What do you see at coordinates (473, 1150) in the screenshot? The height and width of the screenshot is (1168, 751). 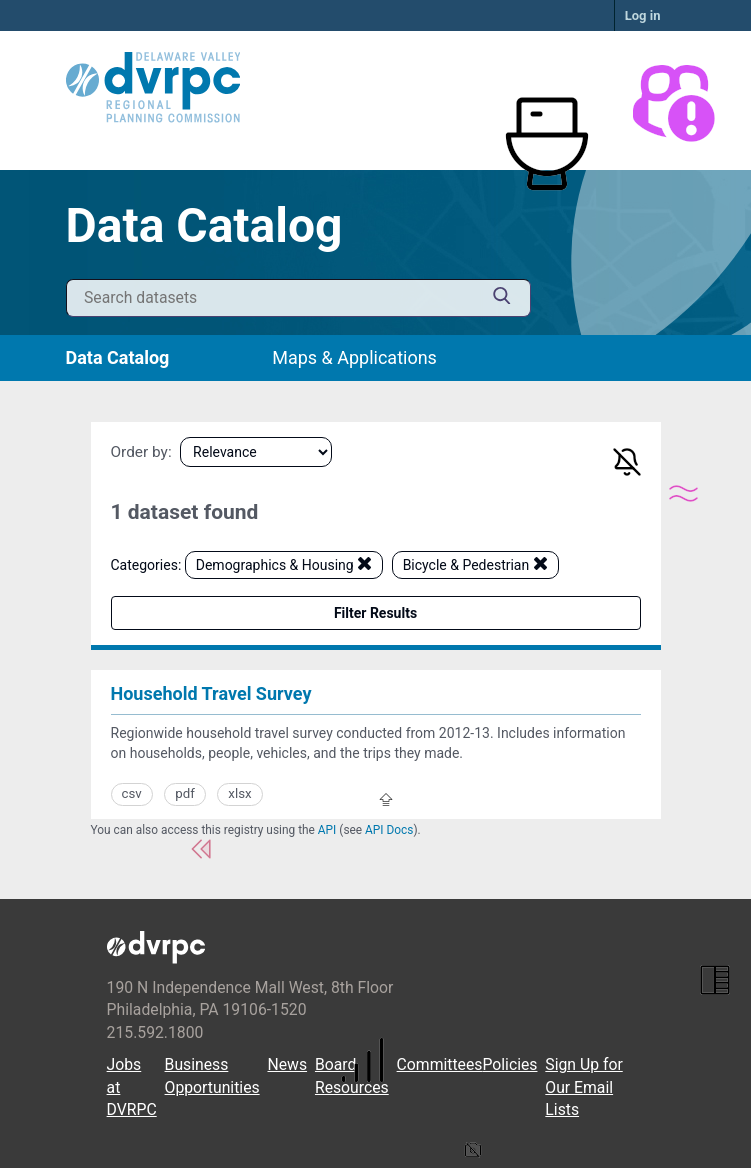 I see `camera is disabled or unavailable` at bounding box center [473, 1150].